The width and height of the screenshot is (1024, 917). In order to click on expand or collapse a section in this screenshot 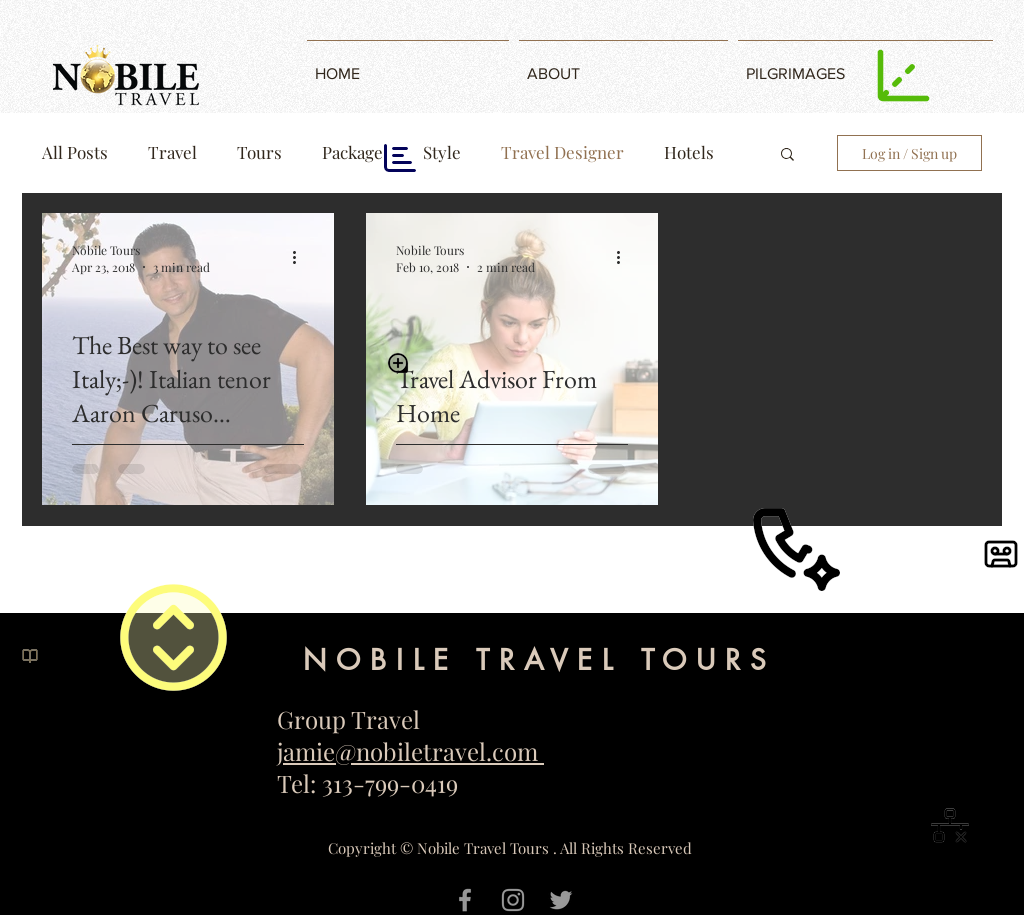, I will do `click(173, 637)`.